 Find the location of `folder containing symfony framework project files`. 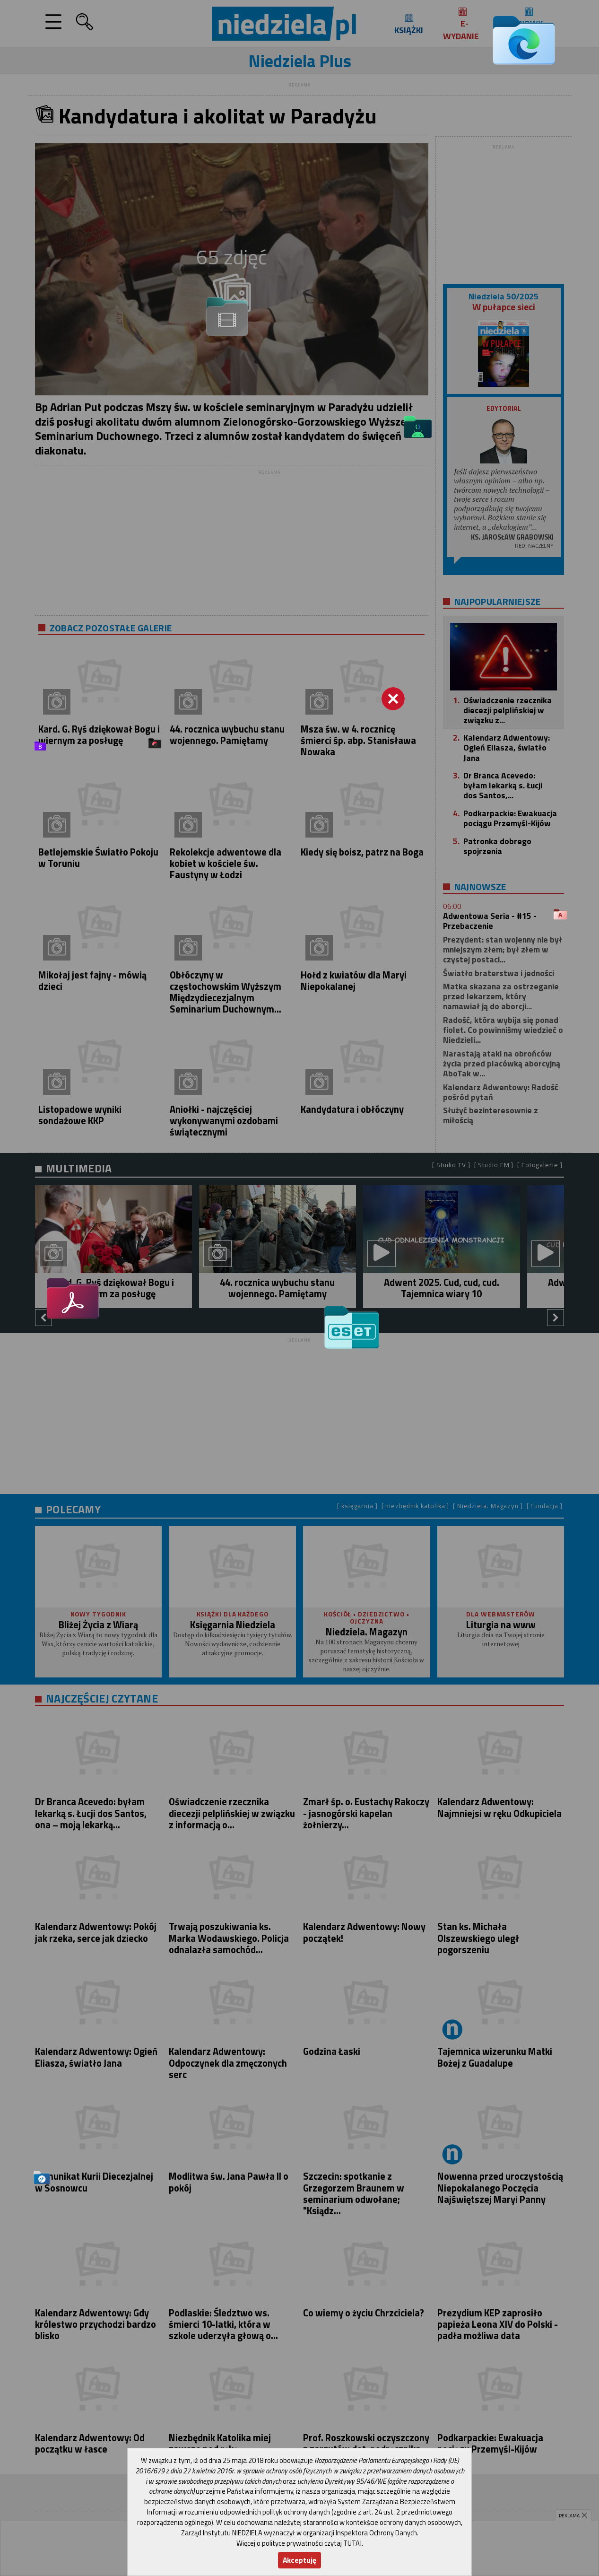

folder containing symfony framework project files is located at coordinates (42, 2178).